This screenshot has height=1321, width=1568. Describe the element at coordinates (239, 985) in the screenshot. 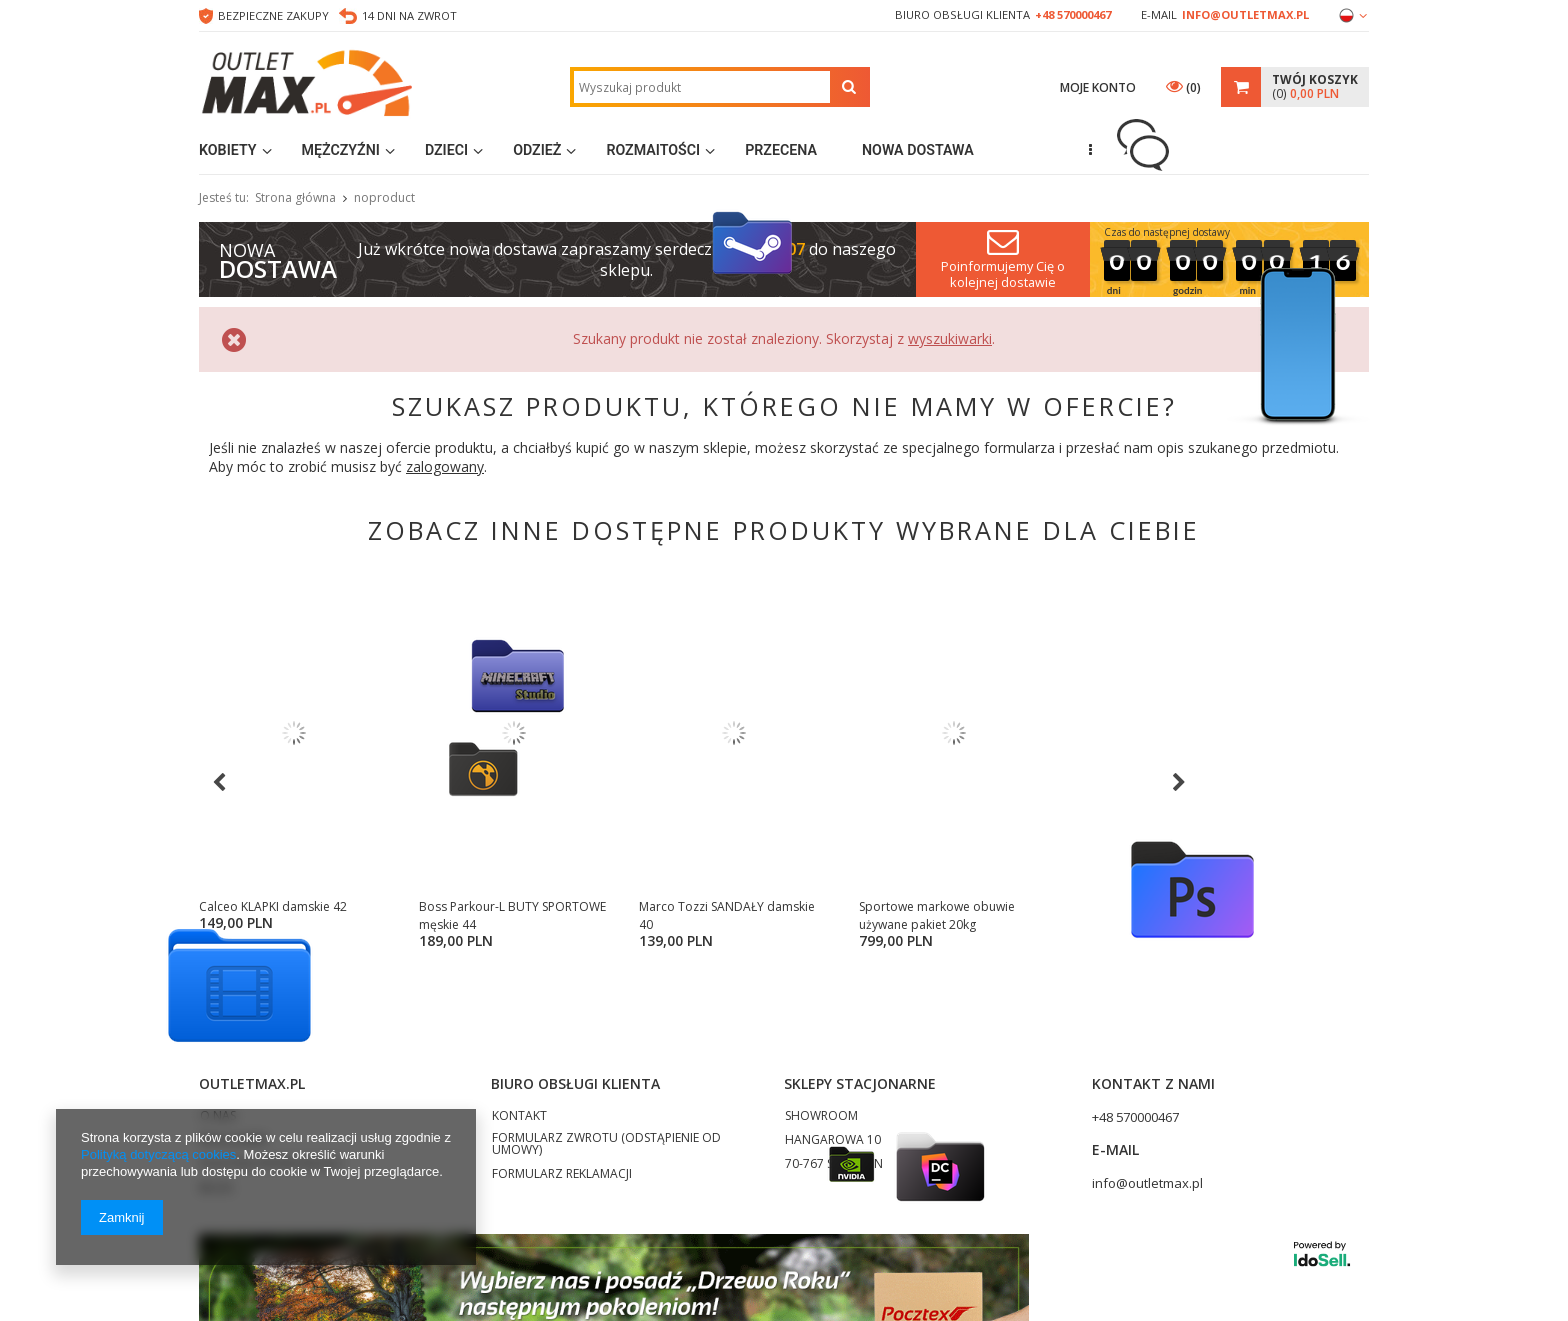

I see `open your videos folder` at that location.